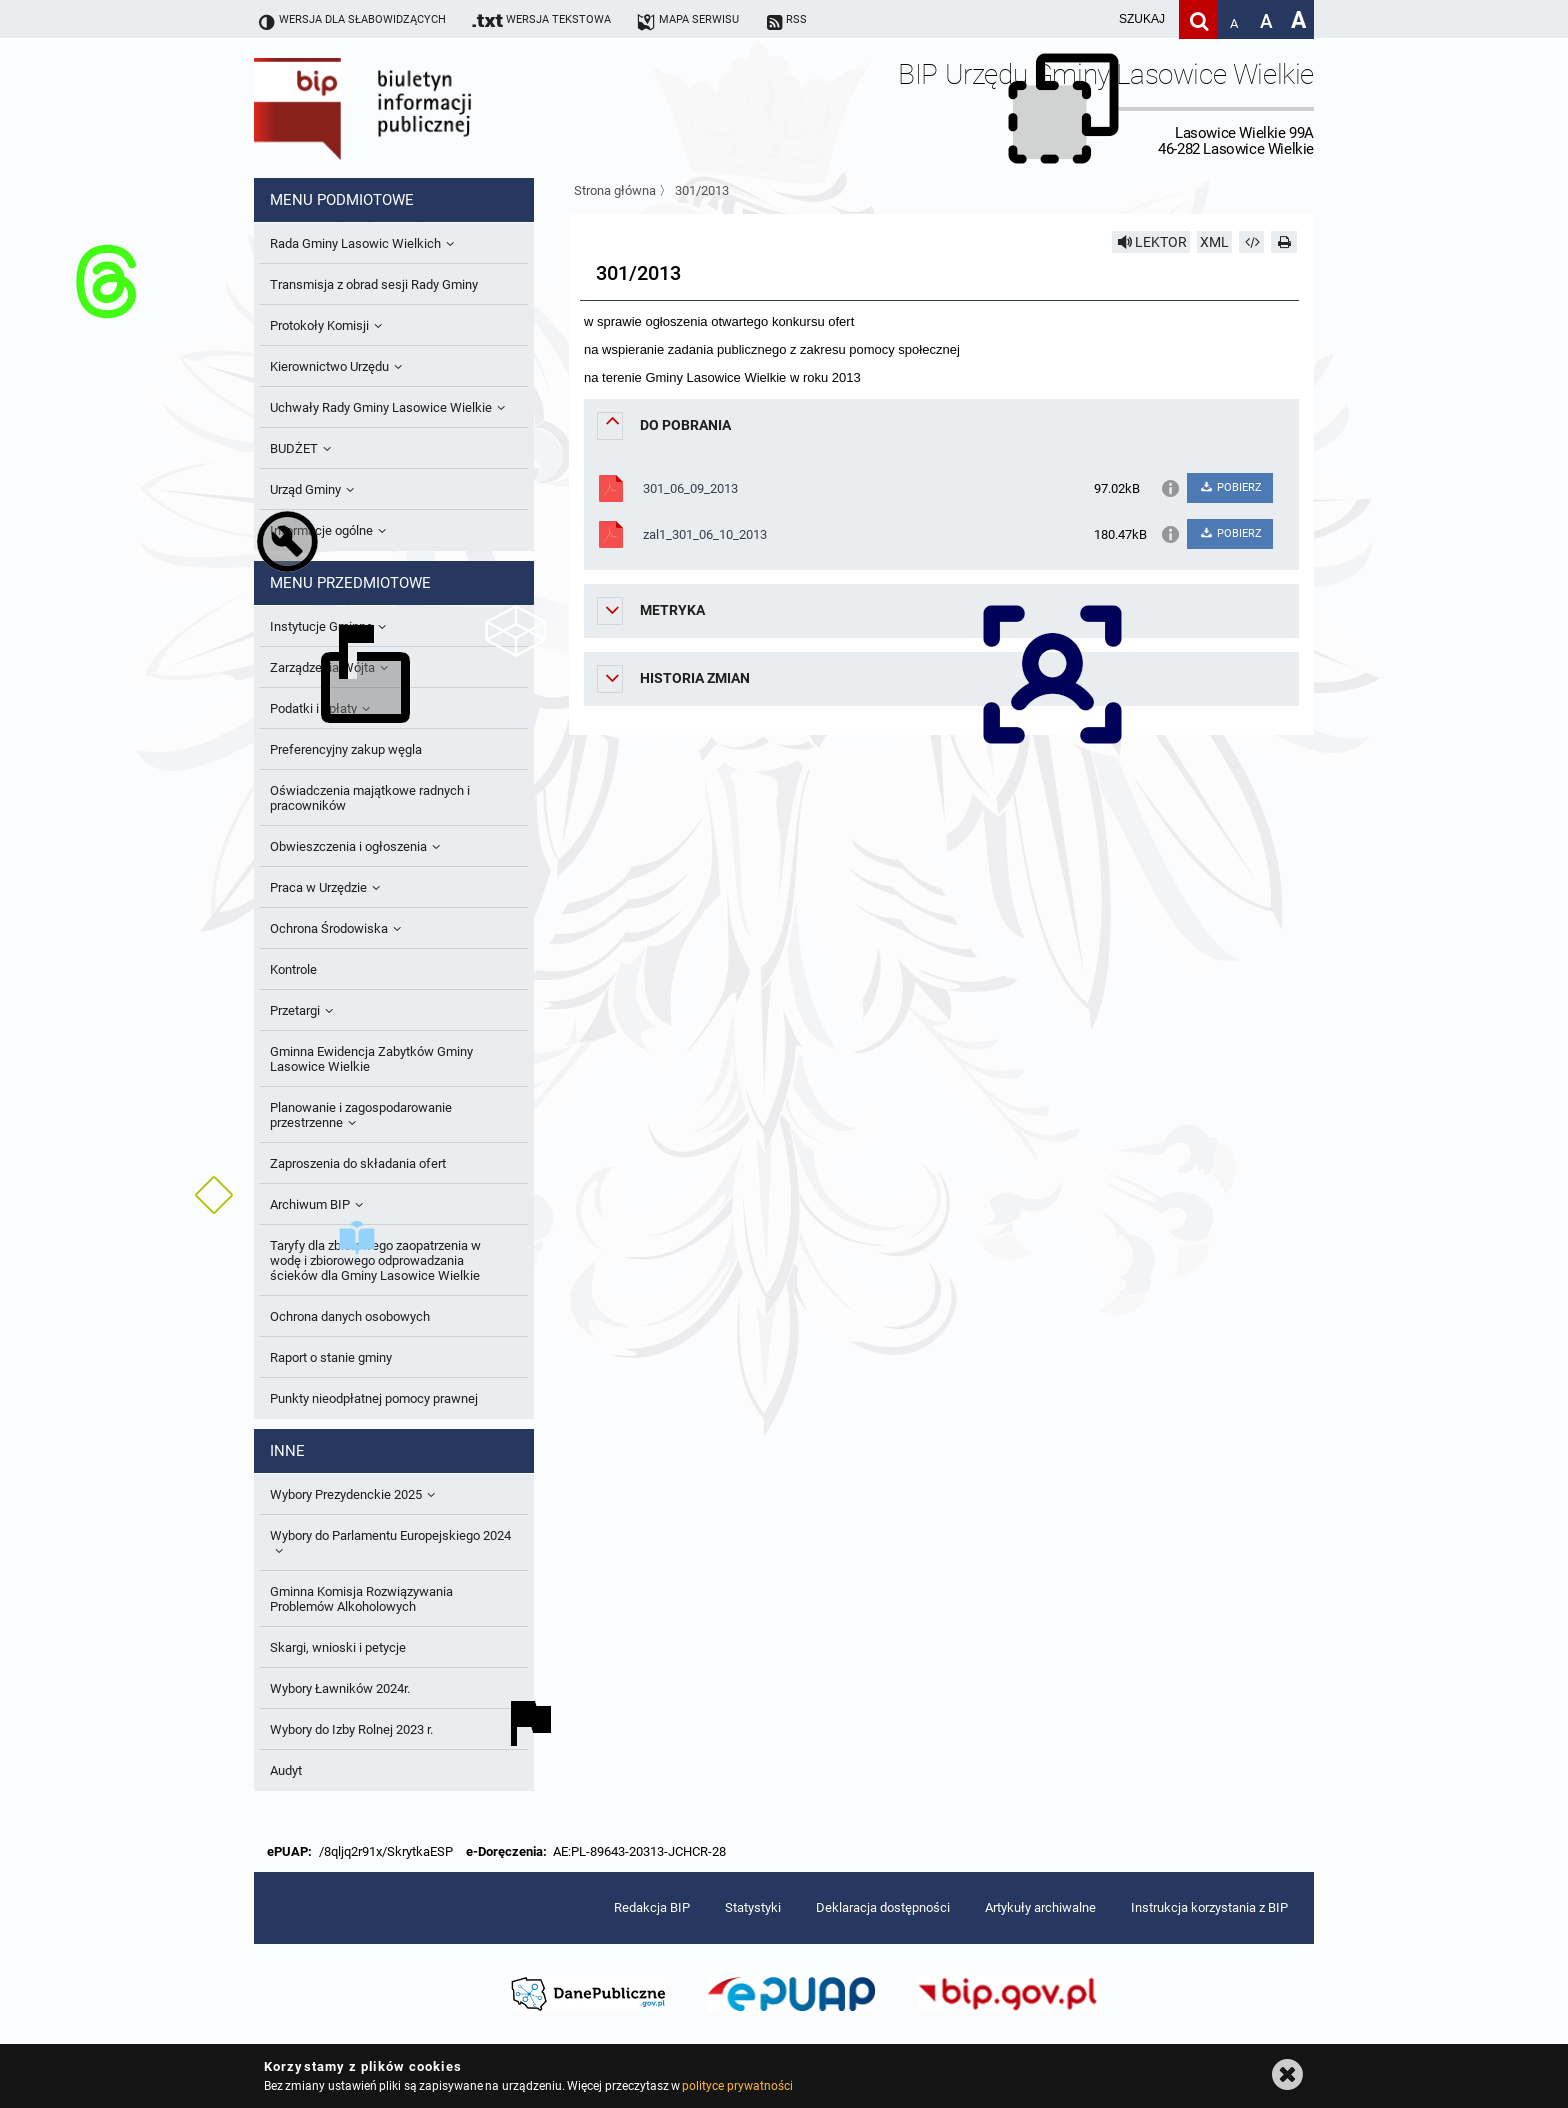  What do you see at coordinates (287, 541) in the screenshot?
I see `access settings or configuration options` at bounding box center [287, 541].